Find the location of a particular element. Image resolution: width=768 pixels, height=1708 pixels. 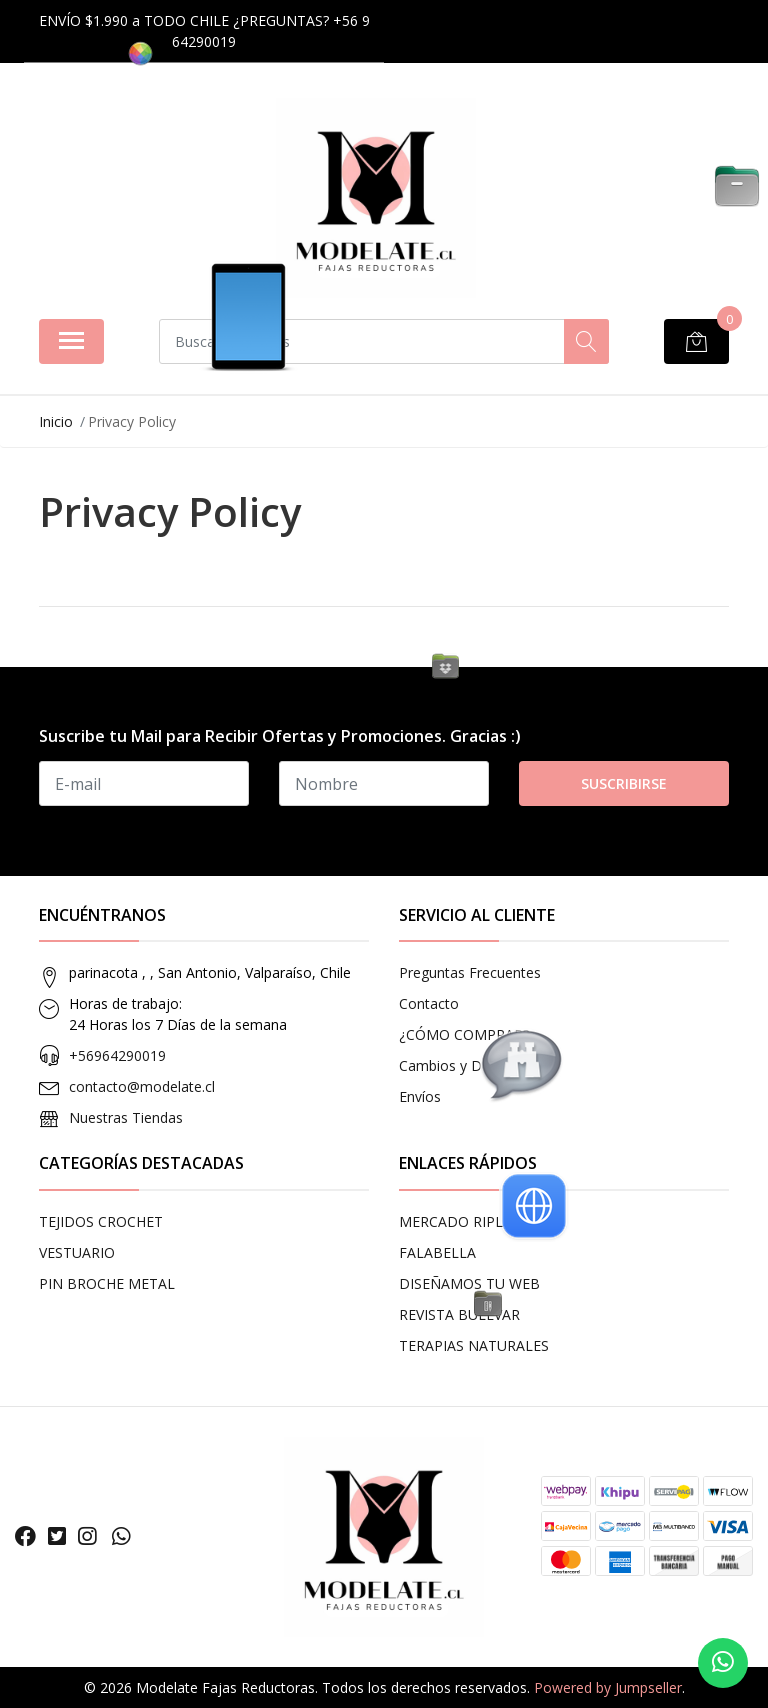

open color picker or palette settings is located at coordinates (140, 53).